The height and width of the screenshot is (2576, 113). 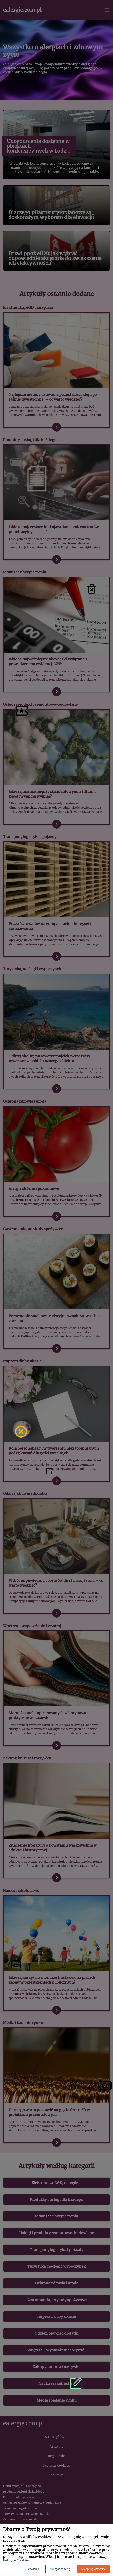 I want to click on send a quick reply to a message, so click(x=49, y=1471).